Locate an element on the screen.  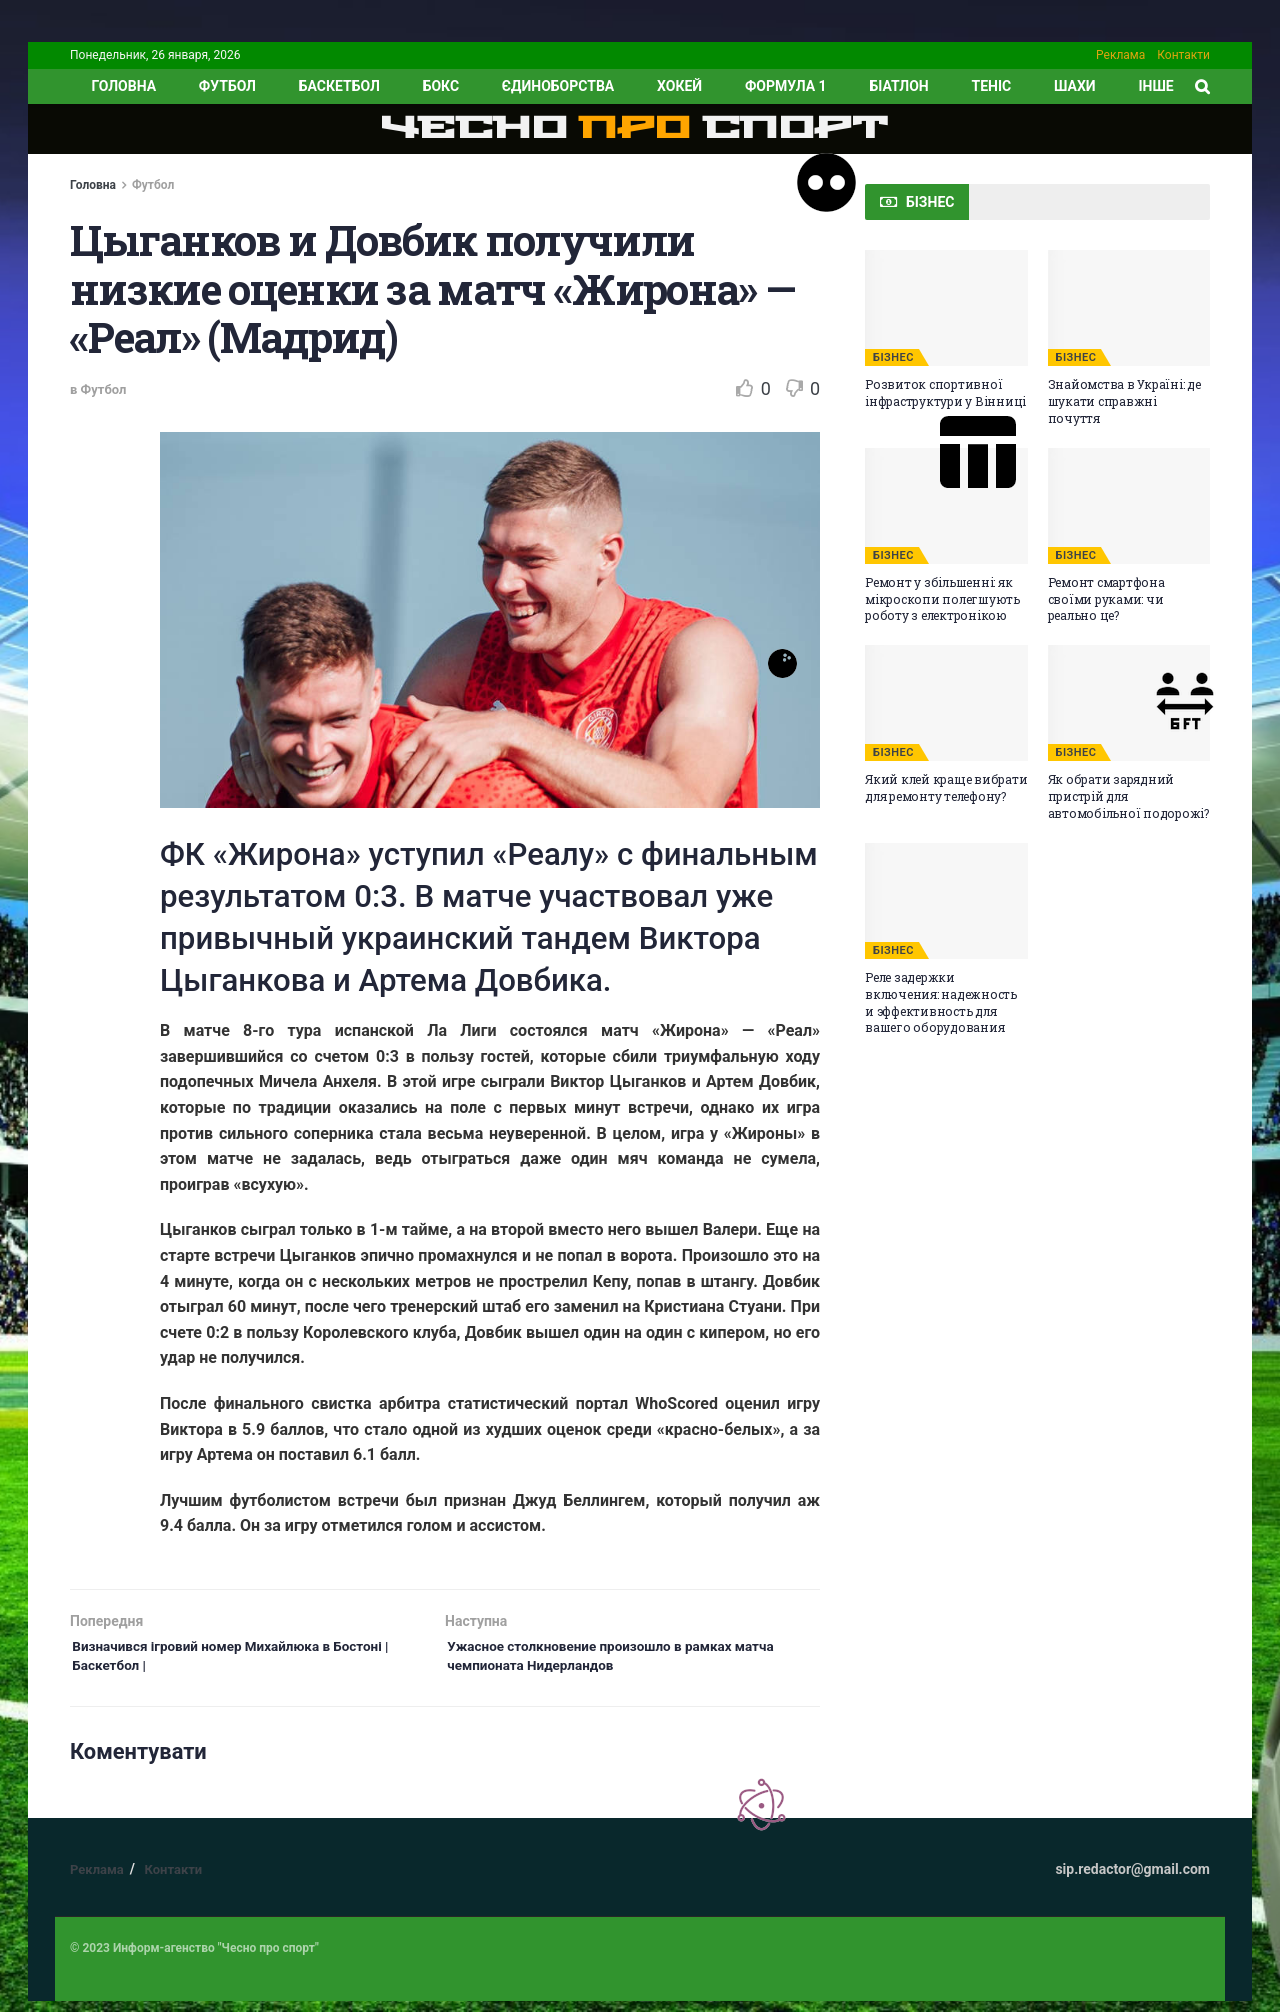
open Flickr app is located at coordinates (826, 182).